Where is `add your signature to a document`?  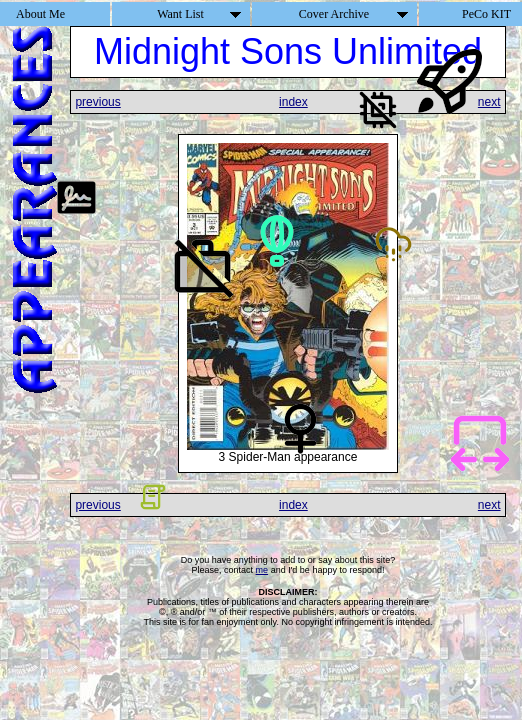 add your signature to a document is located at coordinates (76, 197).